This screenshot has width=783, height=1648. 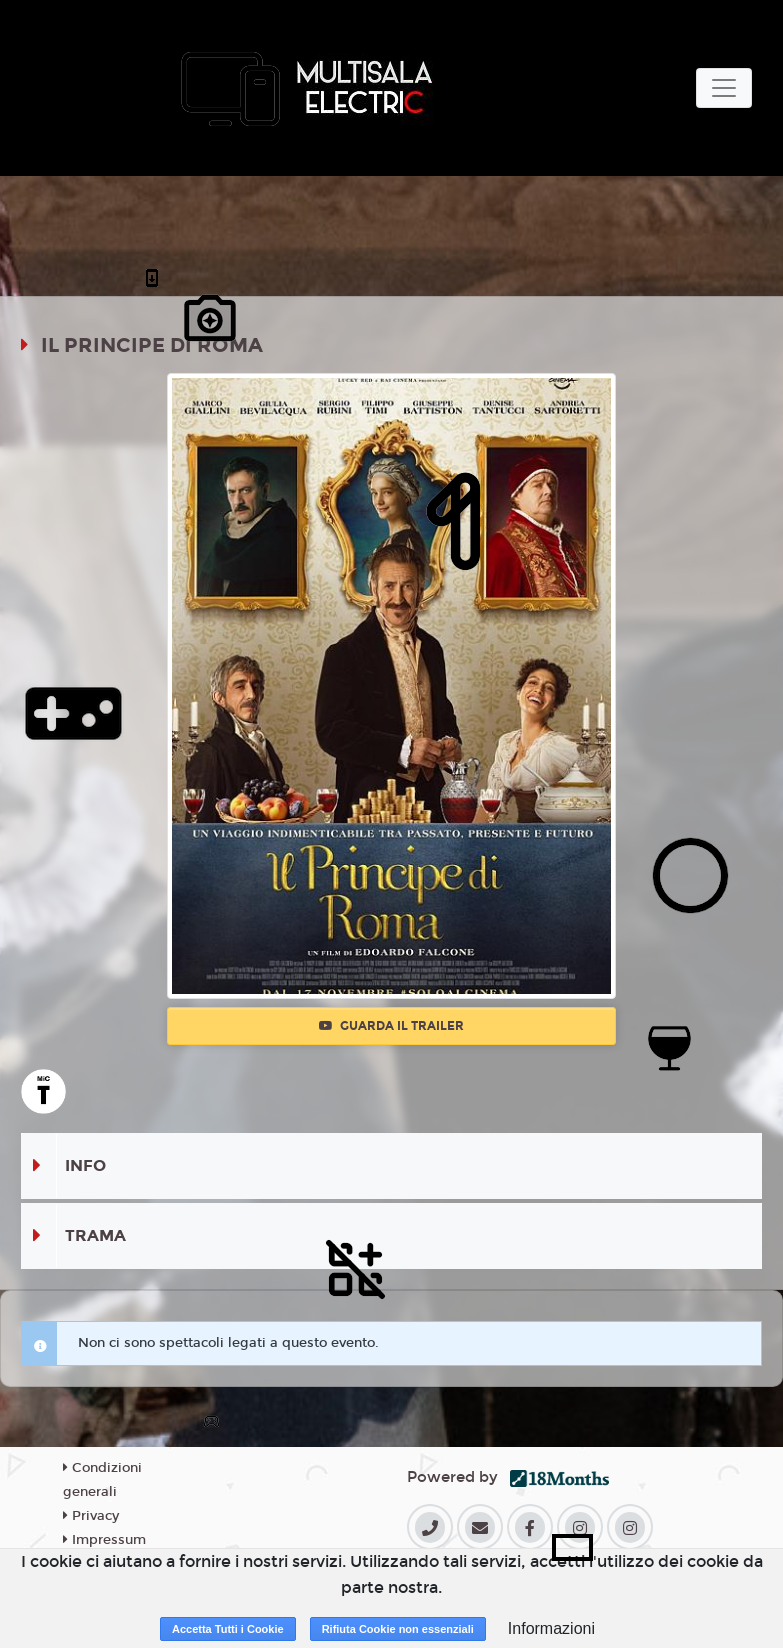 What do you see at coordinates (211, 1421) in the screenshot?
I see `access gaming or esports features` at bounding box center [211, 1421].